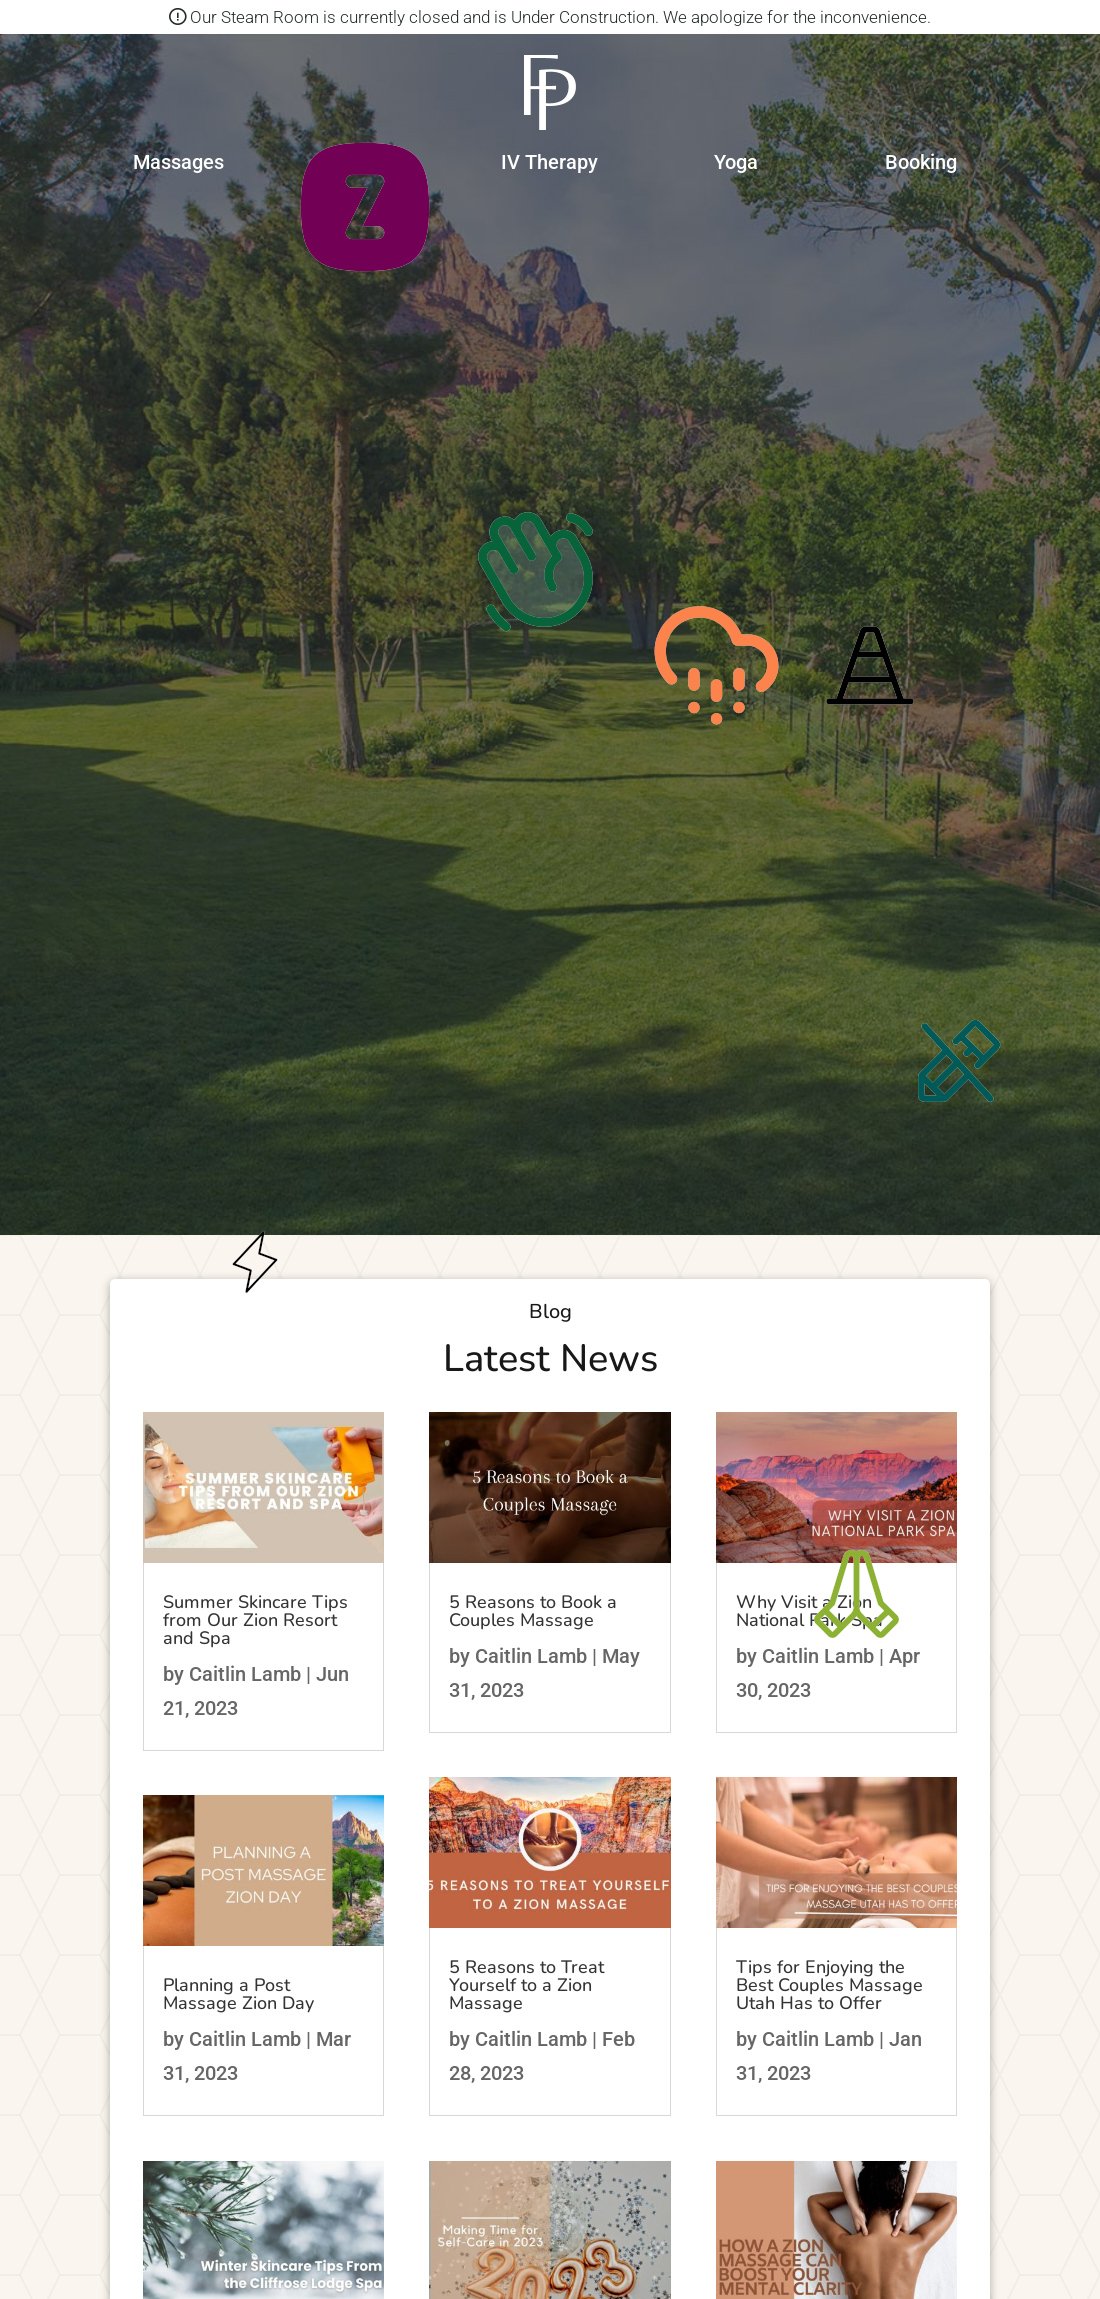  Describe the element at coordinates (535, 569) in the screenshot. I see `send a friendly greeting or wave` at that location.